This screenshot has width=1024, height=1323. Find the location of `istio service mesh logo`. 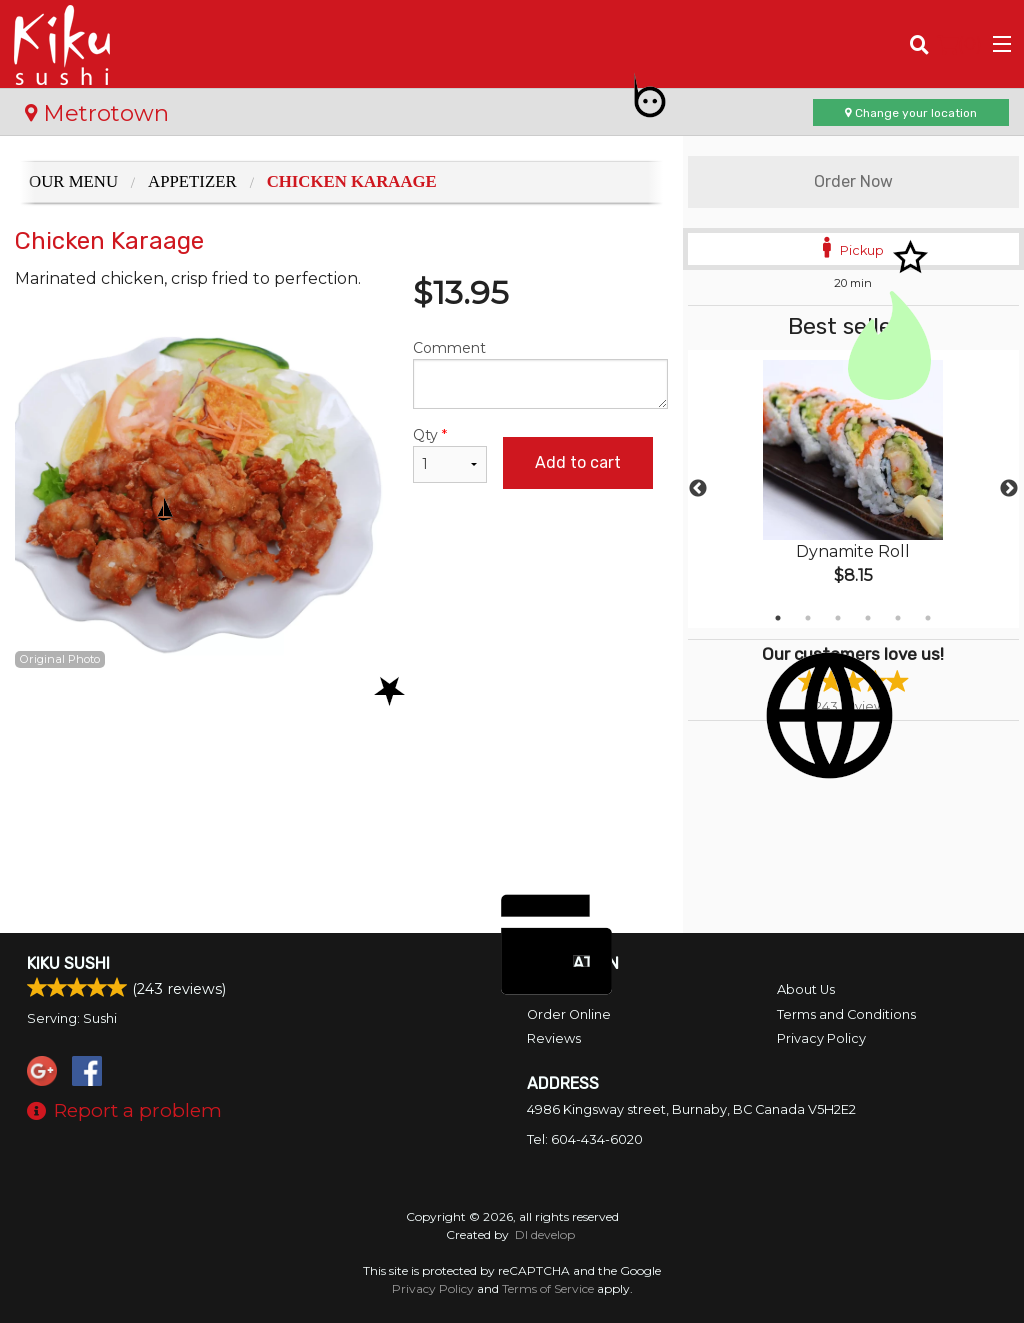

istio service mesh logo is located at coordinates (165, 509).